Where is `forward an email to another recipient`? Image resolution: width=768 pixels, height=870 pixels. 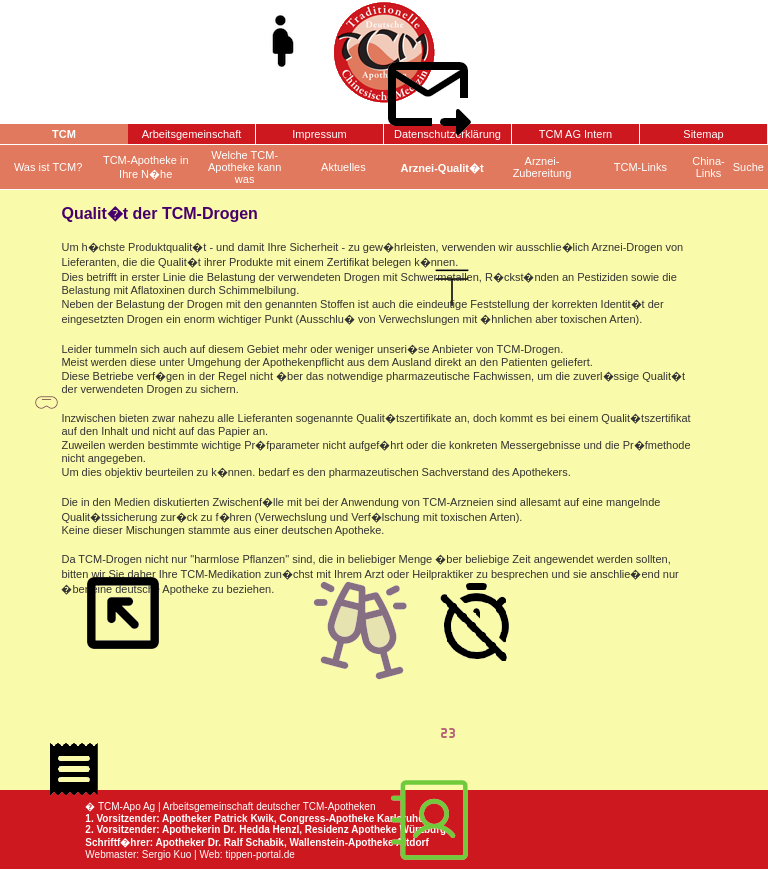
forward an email to another recipient is located at coordinates (428, 94).